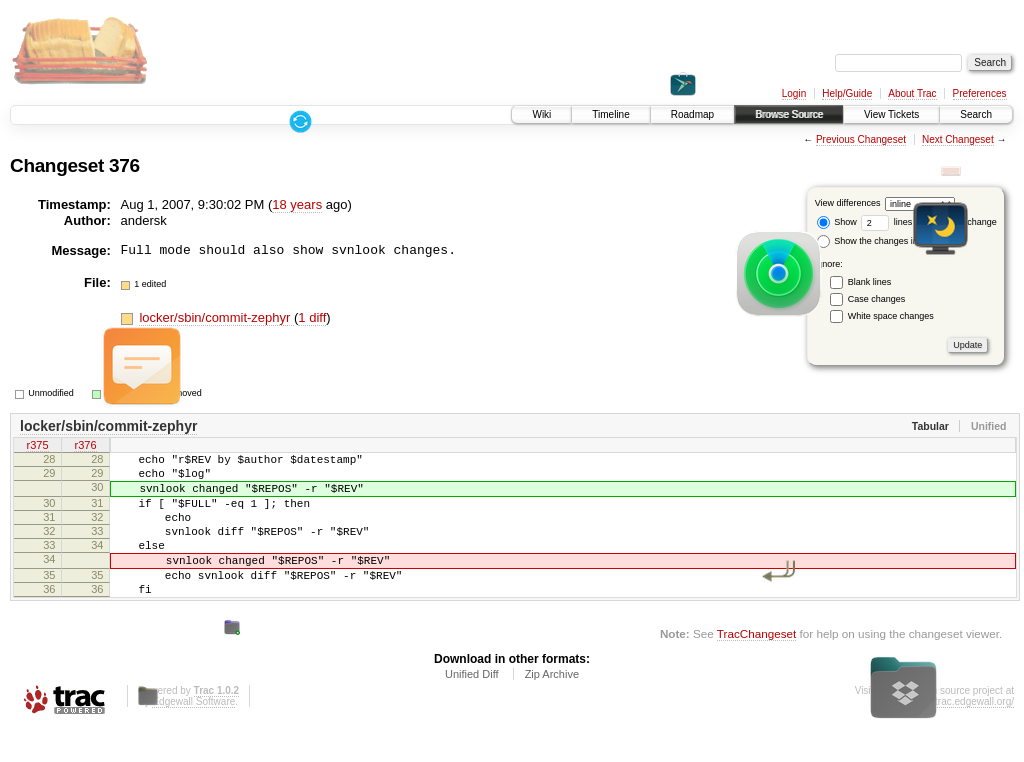 Image resolution: width=1024 pixels, height=762 pixels. I want to click on access screensaver settings, so click(940, 228).